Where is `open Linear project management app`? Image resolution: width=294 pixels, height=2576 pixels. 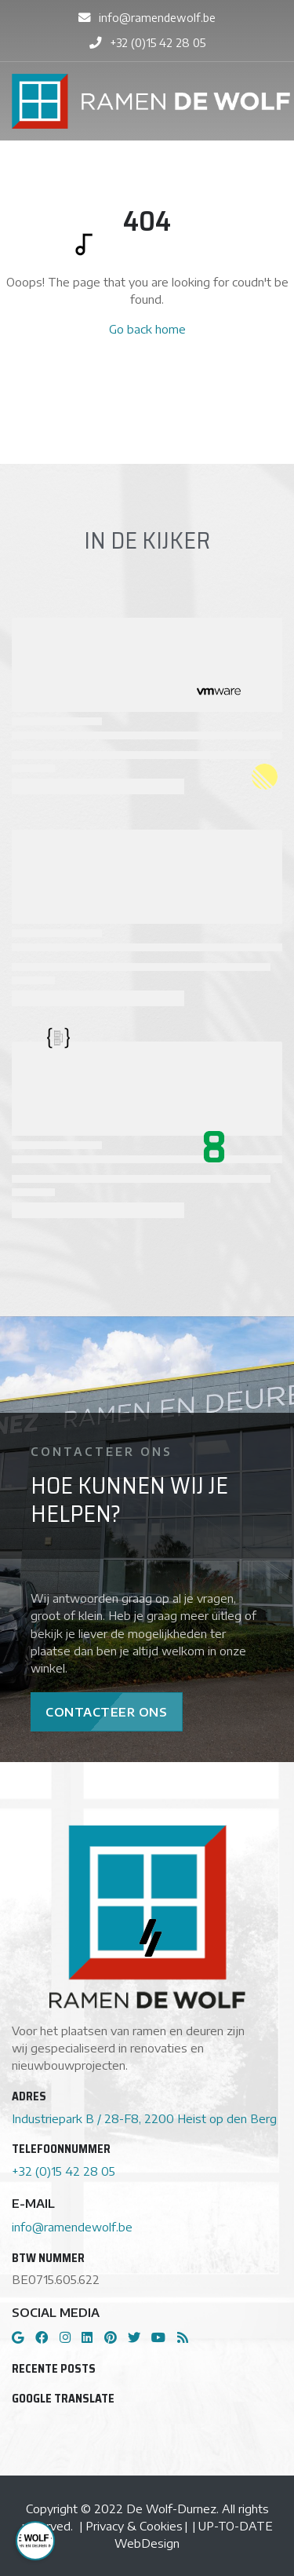 open Linear project management app is located at coordinates (264, 776).